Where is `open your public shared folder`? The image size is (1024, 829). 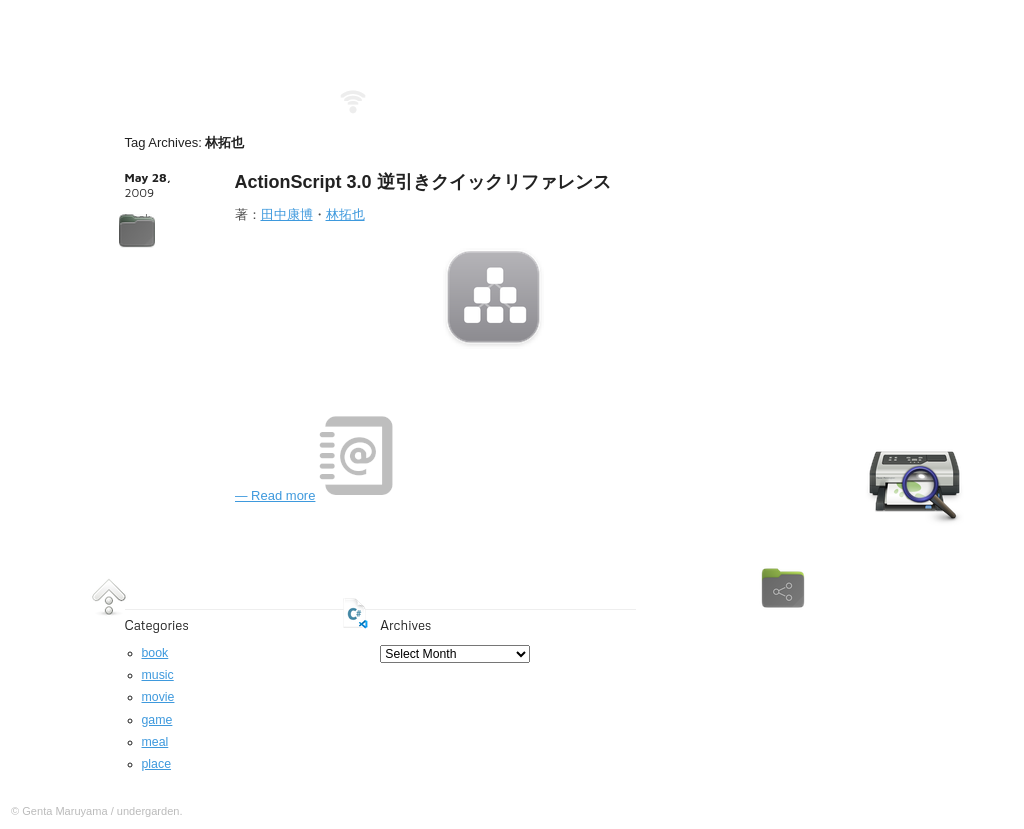 open your public shared folder is located at coordinates (783, 588).